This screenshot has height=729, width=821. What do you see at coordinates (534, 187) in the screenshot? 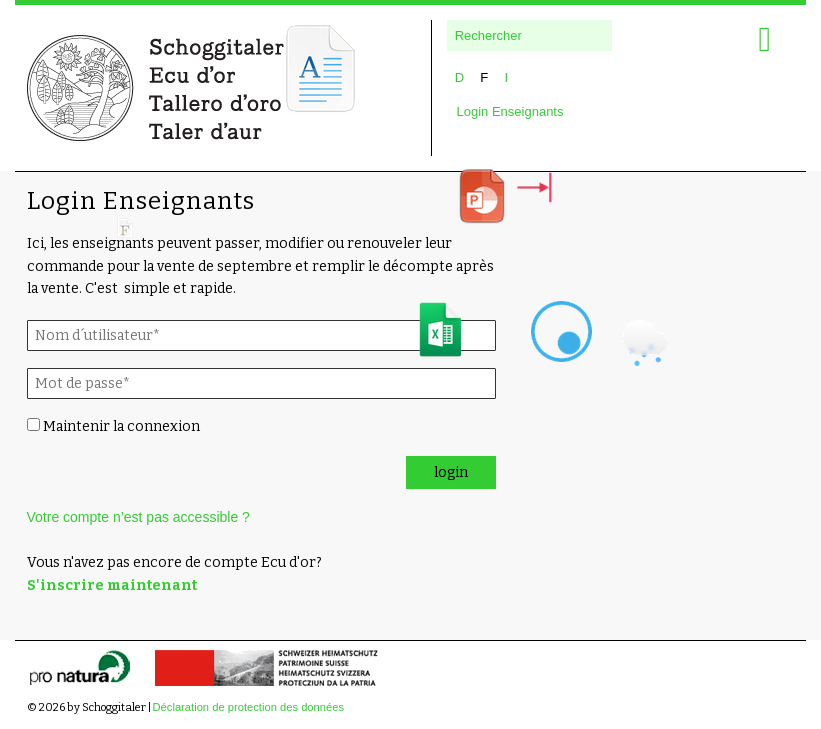
I see `skip to the last item in a list or queue` at bounding box center [534, 187].